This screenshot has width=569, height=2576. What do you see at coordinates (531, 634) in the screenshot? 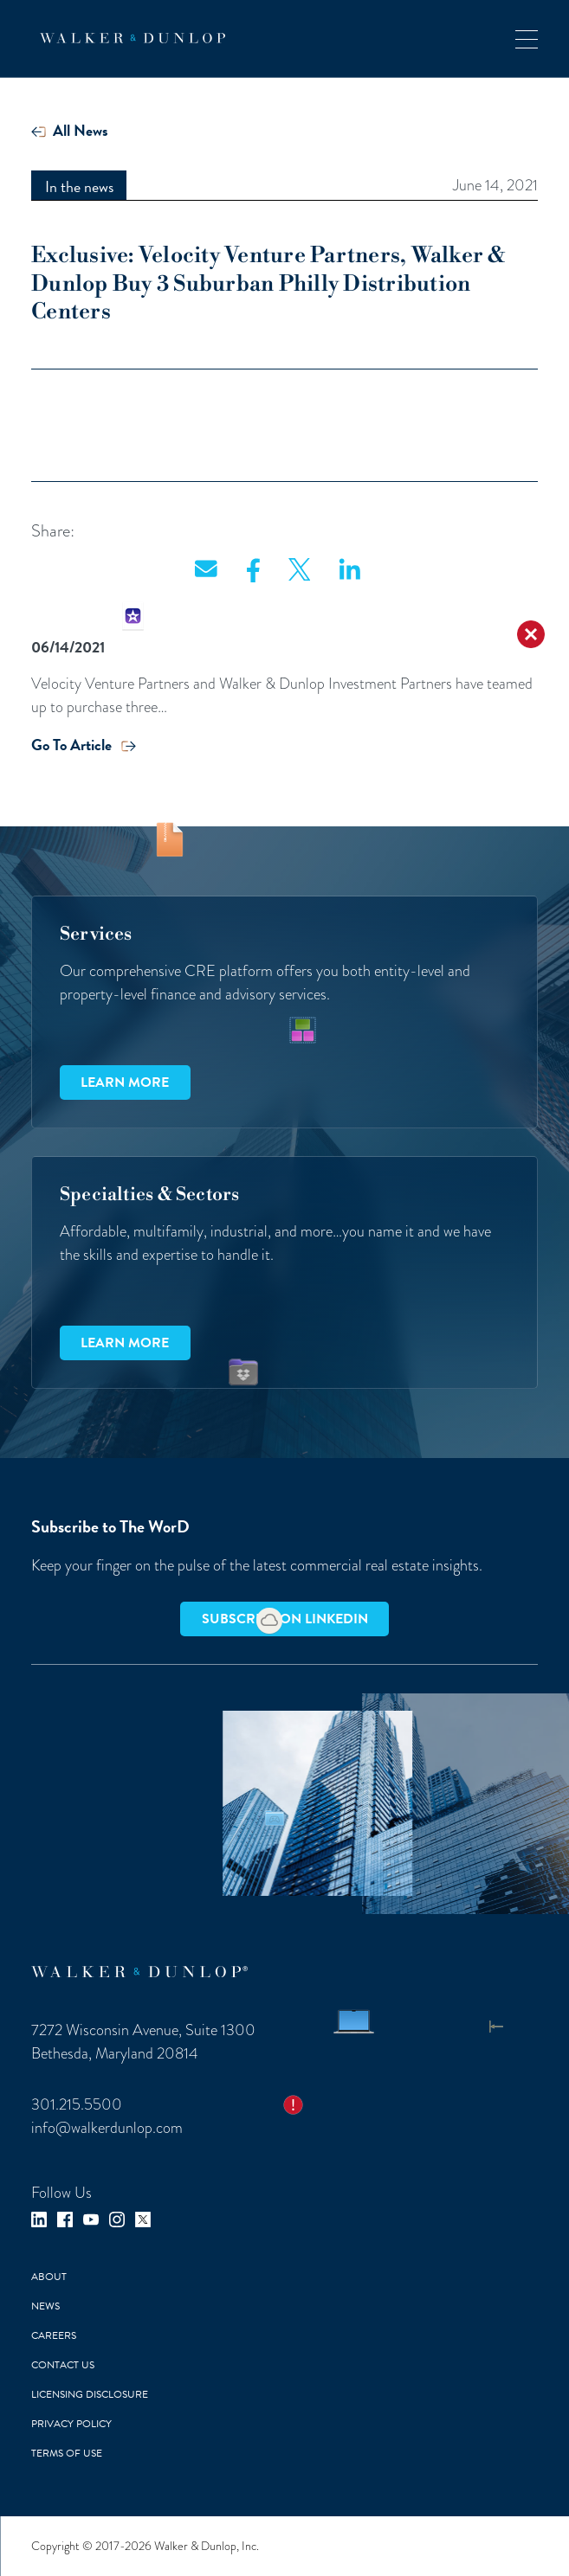
I see `cancel or close a dialog` at bounding box center [531, 634].